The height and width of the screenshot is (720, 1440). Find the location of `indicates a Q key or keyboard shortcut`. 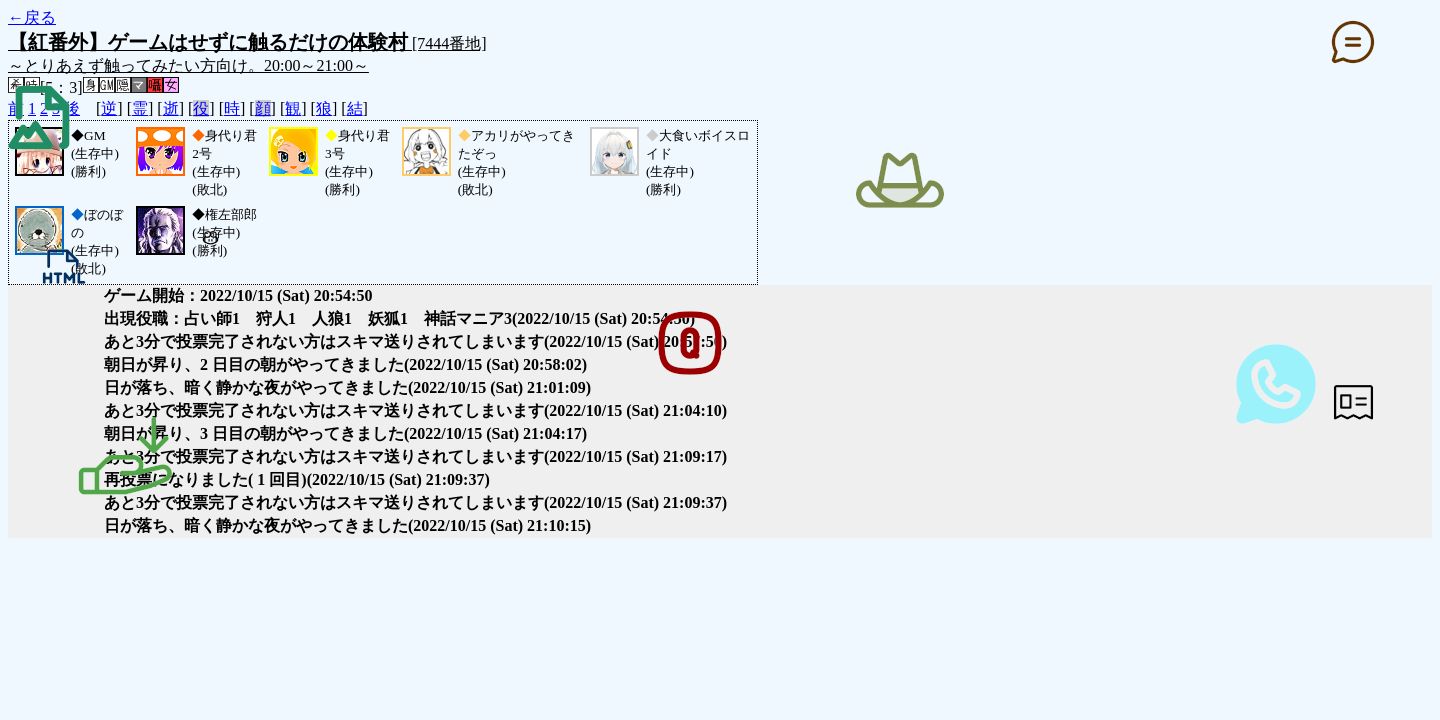

indicates a Q key or keyboard shortcut is located at coordinates (690, 343).